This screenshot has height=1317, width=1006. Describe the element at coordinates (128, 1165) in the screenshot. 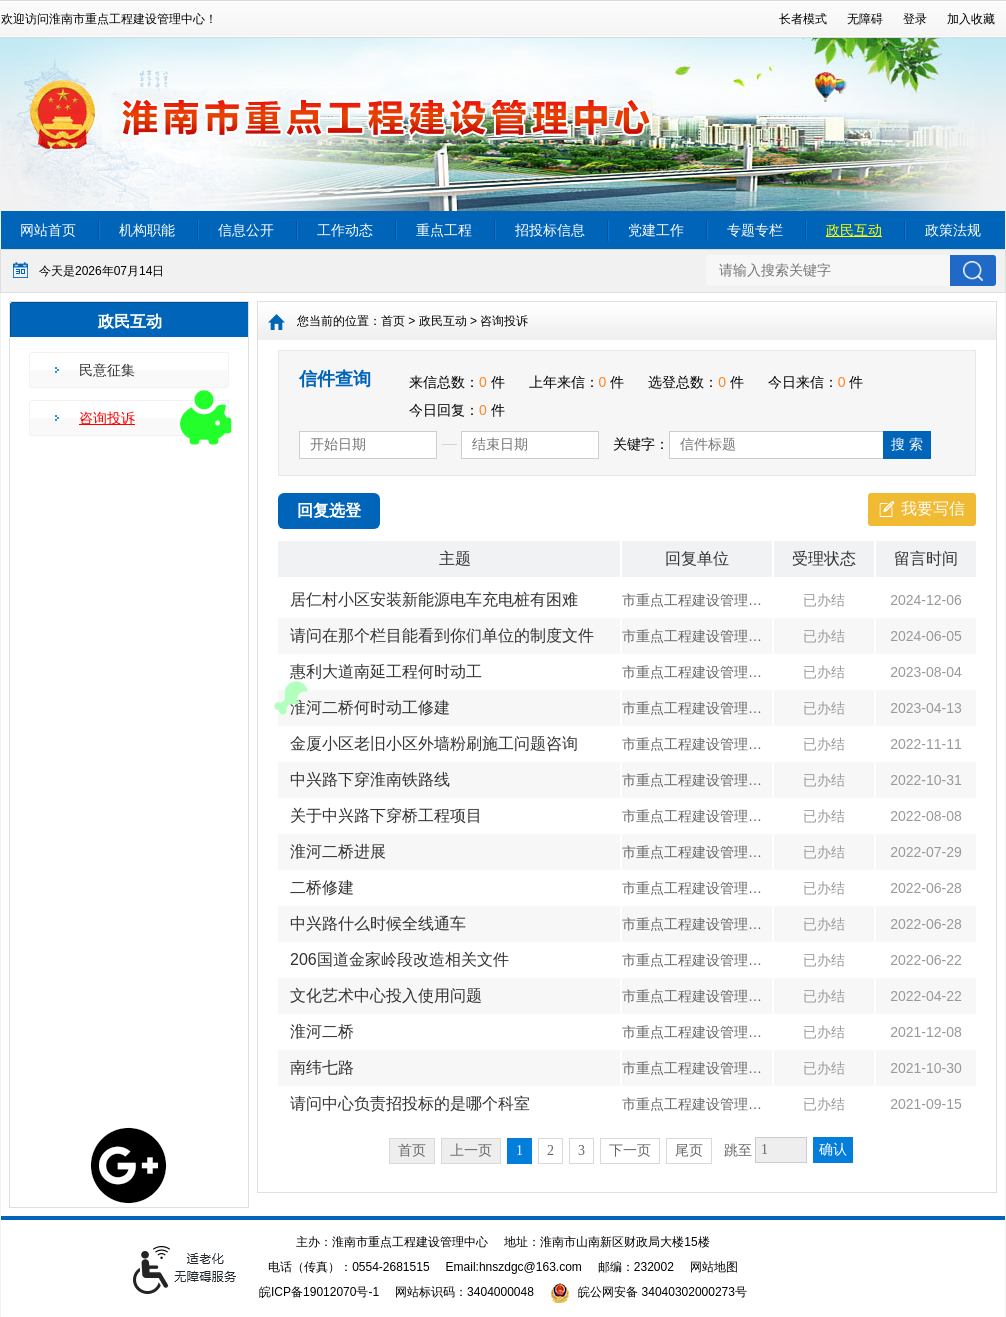

I see `share to Google+` at that location.